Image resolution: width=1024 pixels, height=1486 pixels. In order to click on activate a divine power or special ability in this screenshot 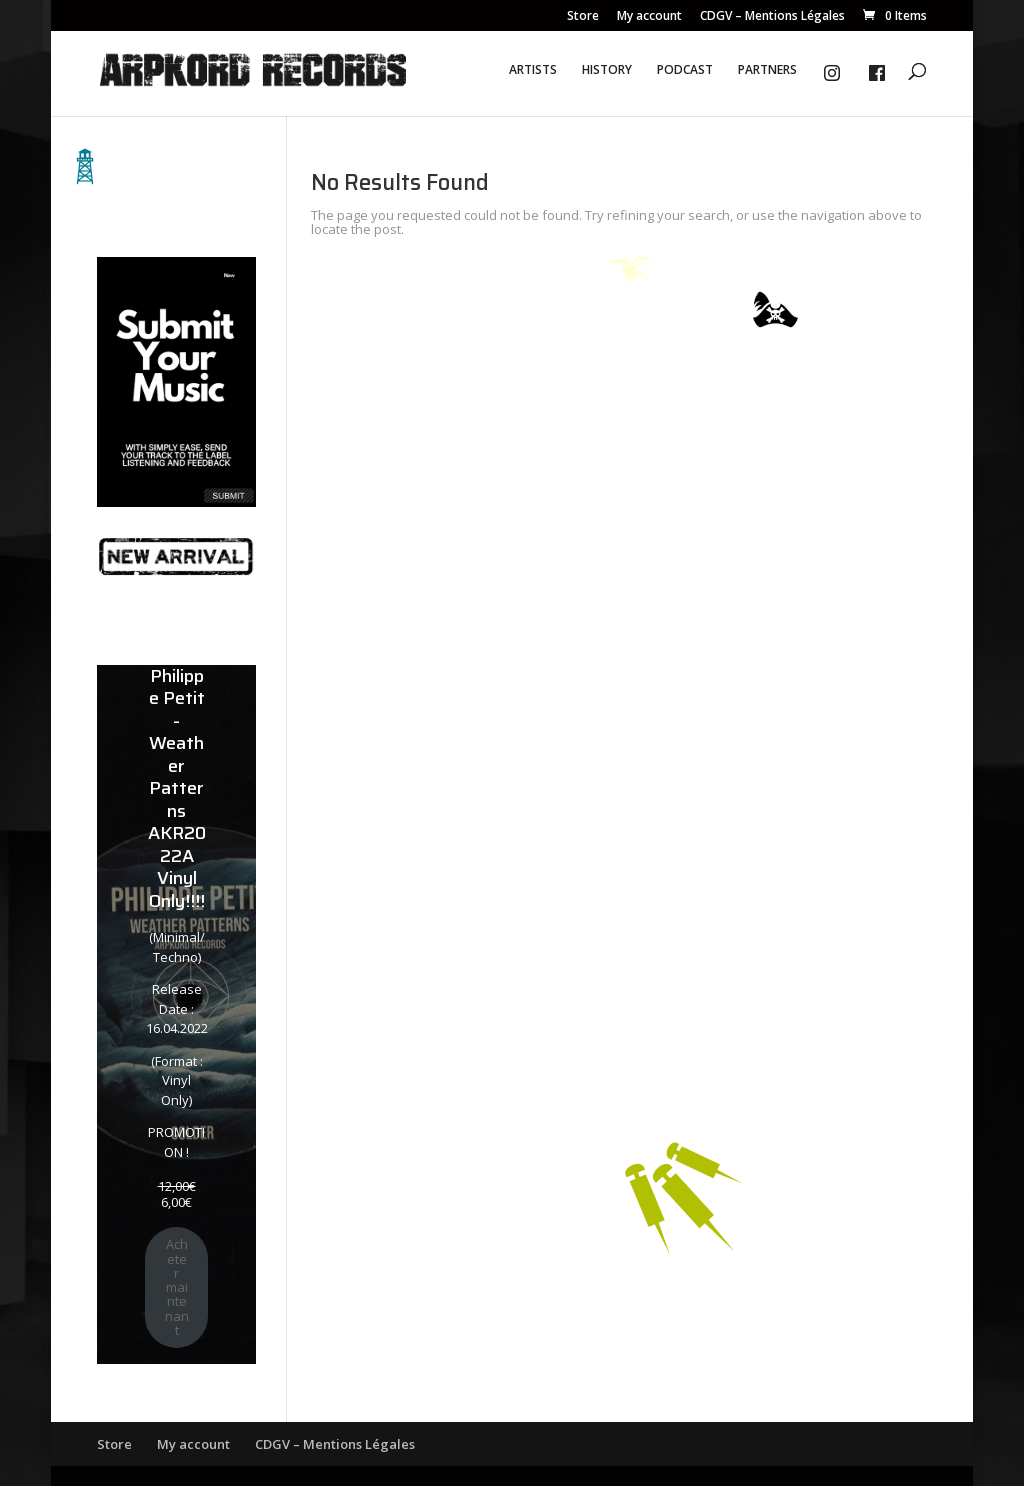, I will do `click(630, 269)`.